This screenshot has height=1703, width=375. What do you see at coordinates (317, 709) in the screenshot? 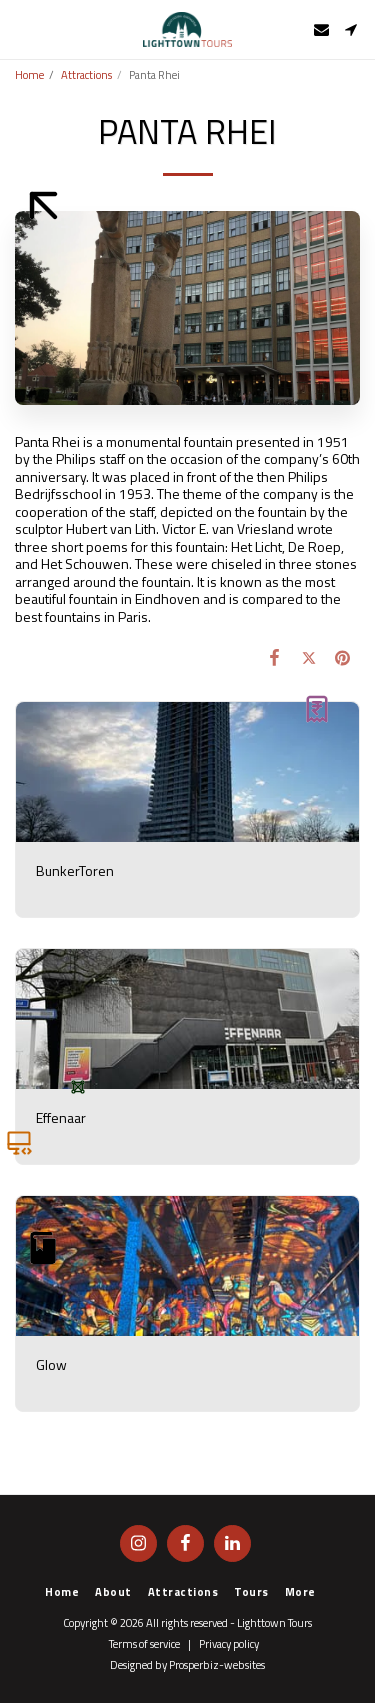
I see `view receipt or transaction in rupees` at bounding box center [317, 709].